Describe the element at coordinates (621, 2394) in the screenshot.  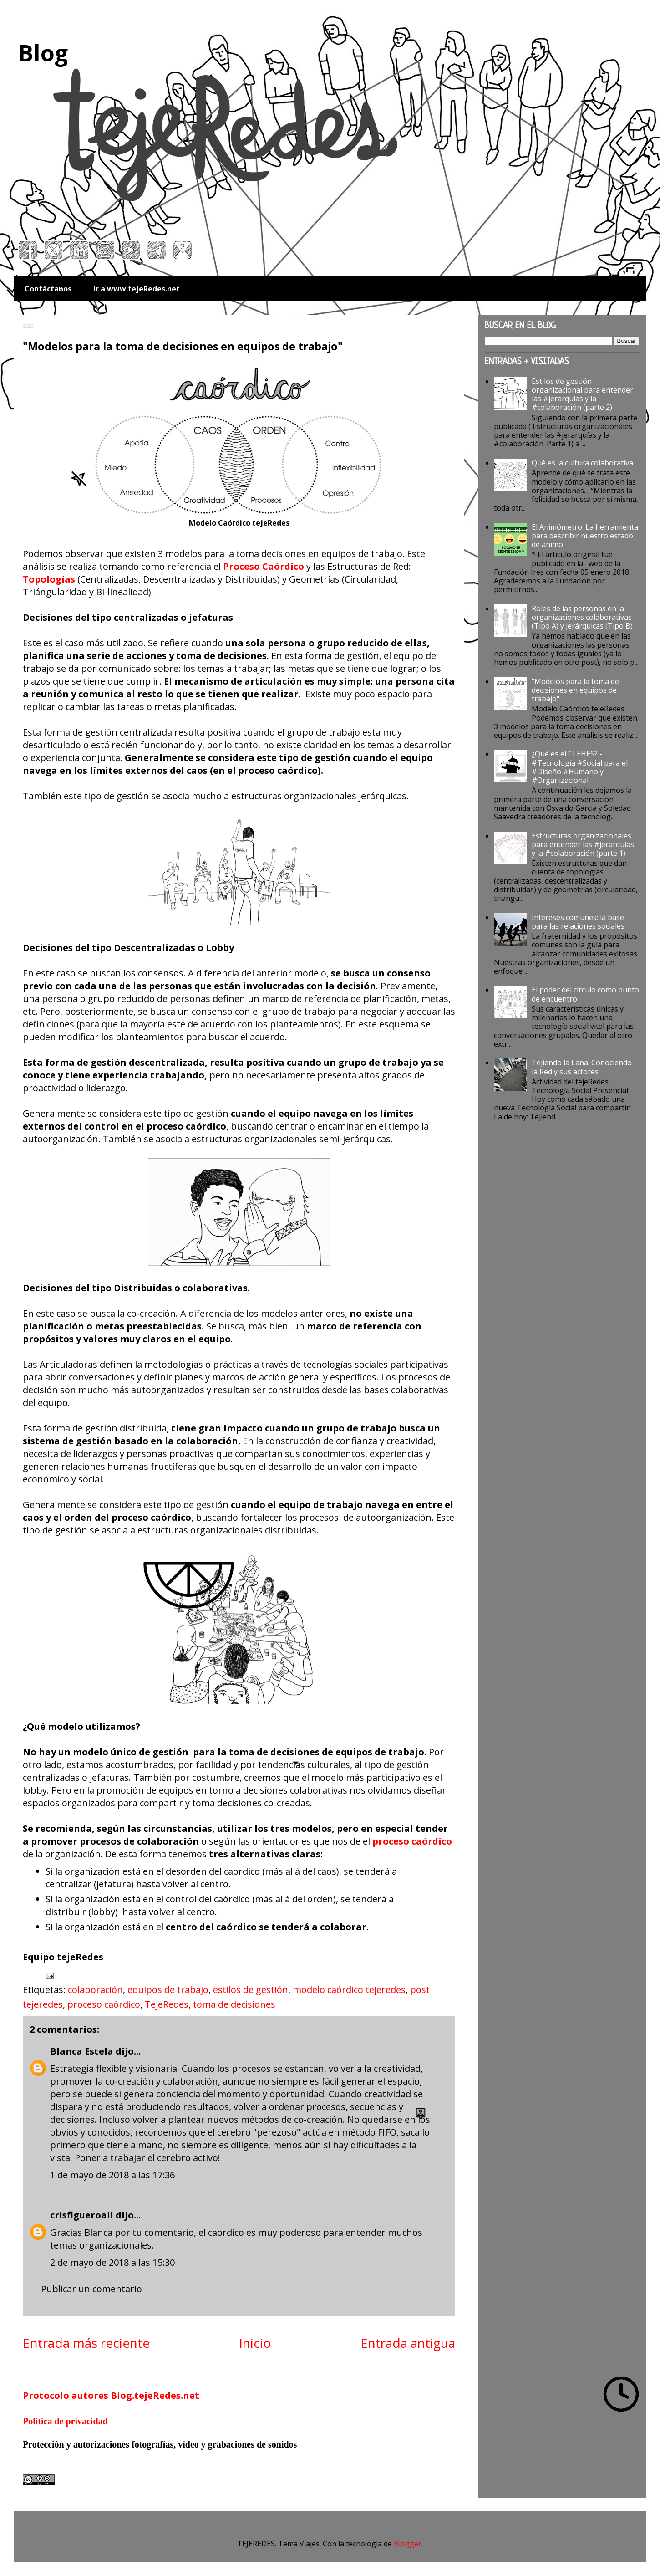
I see `view time or clock settings` at that location.